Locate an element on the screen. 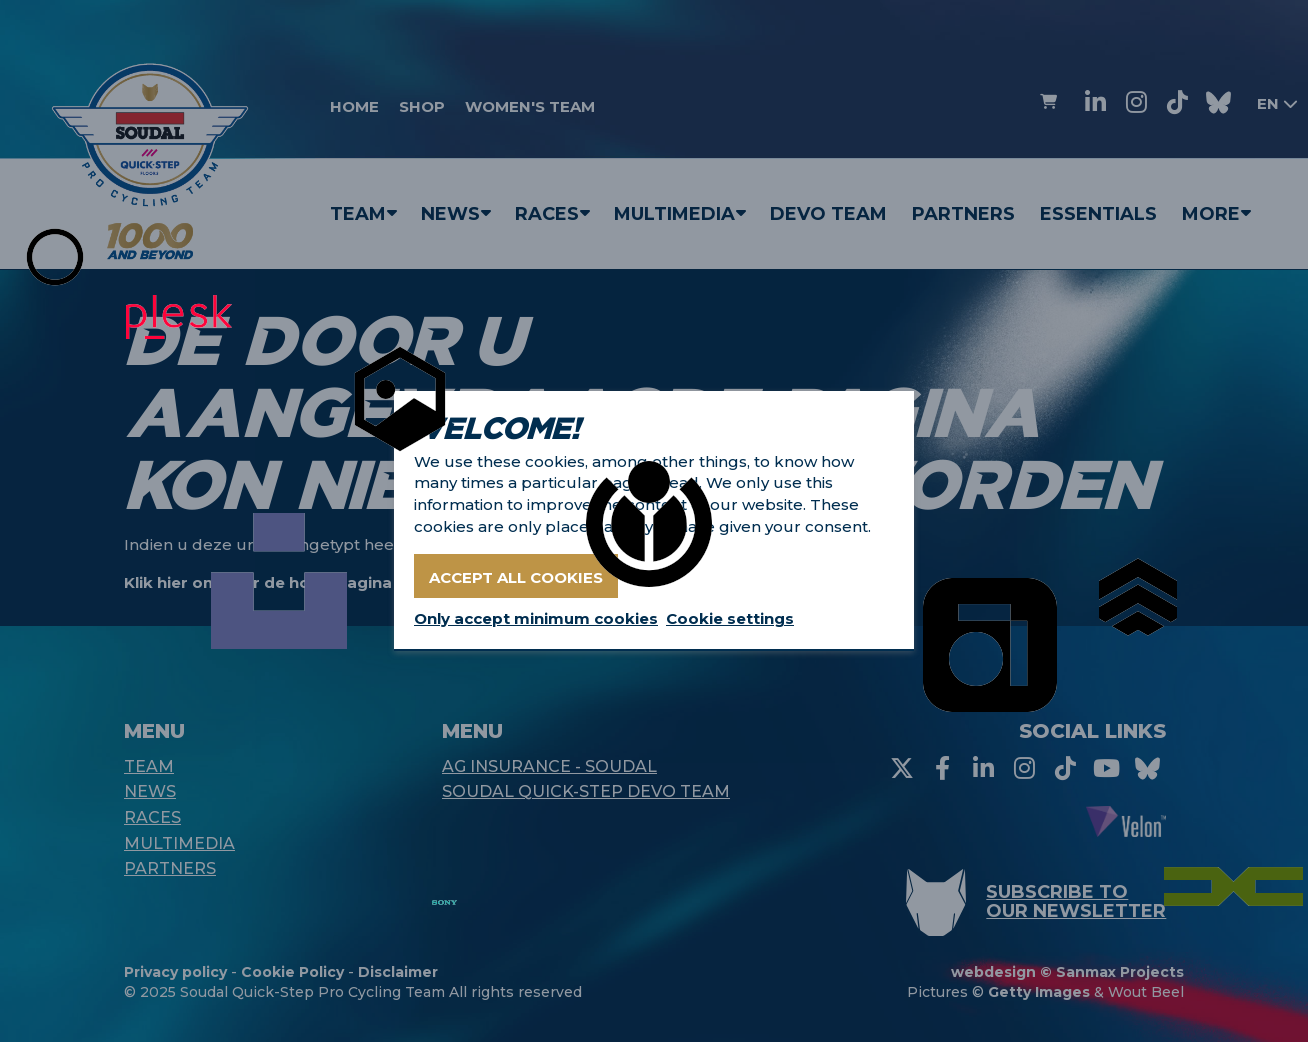 Image resolution: width=1308 pixels, height=1042 pixels. plesk web hosting control panel logo is located at coordinates (179, 317).